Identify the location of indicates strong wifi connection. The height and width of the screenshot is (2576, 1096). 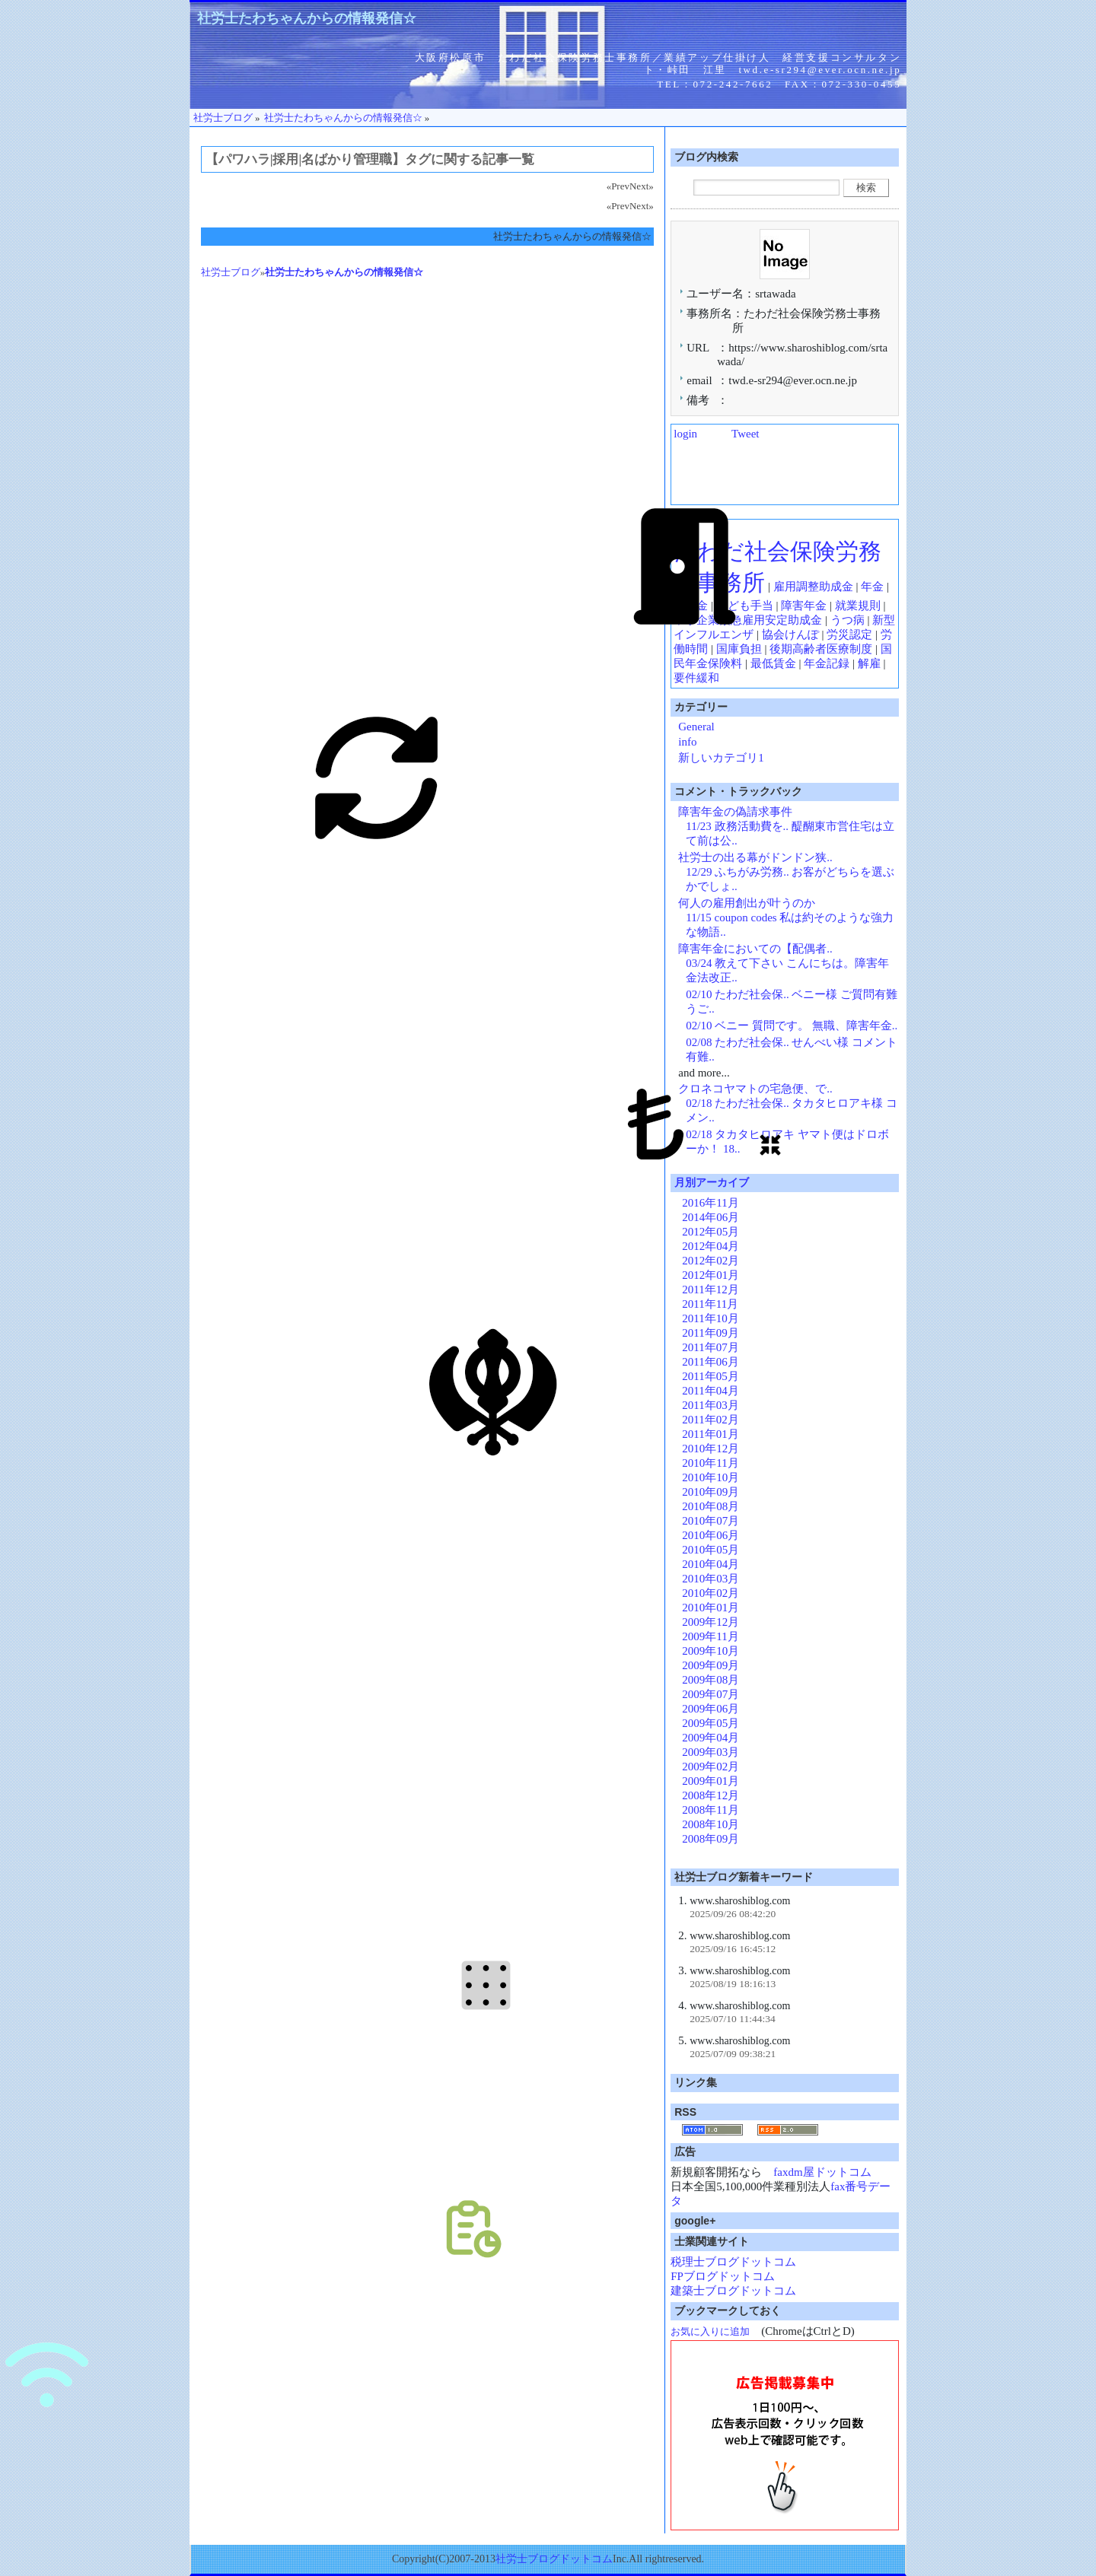
(46, 2374).